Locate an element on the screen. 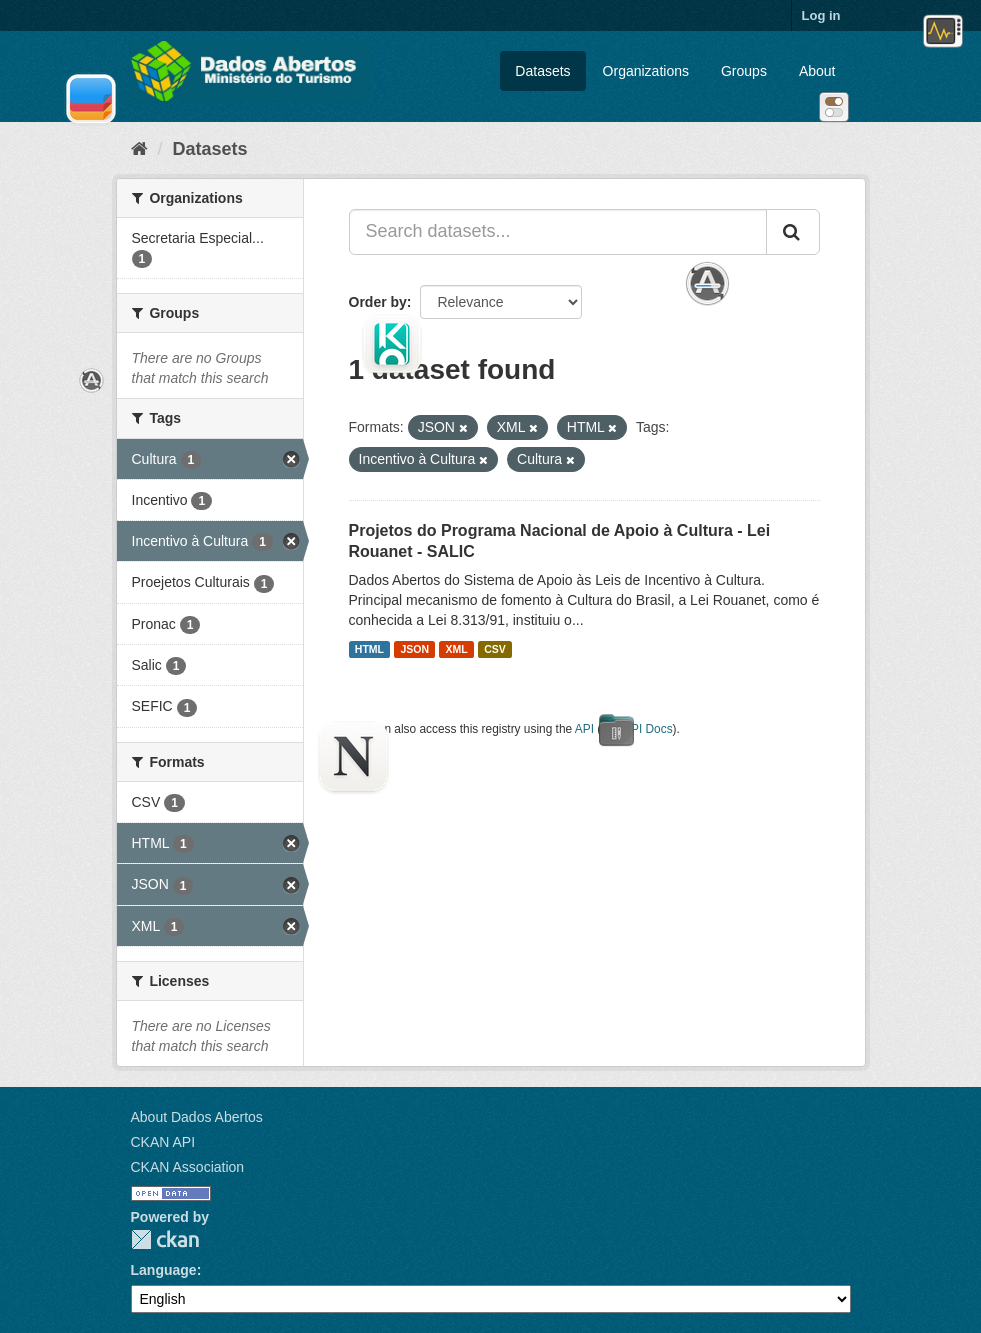 This screenshot has width=981, height=1333. open the software update manager is located at coordinates (91, 380).